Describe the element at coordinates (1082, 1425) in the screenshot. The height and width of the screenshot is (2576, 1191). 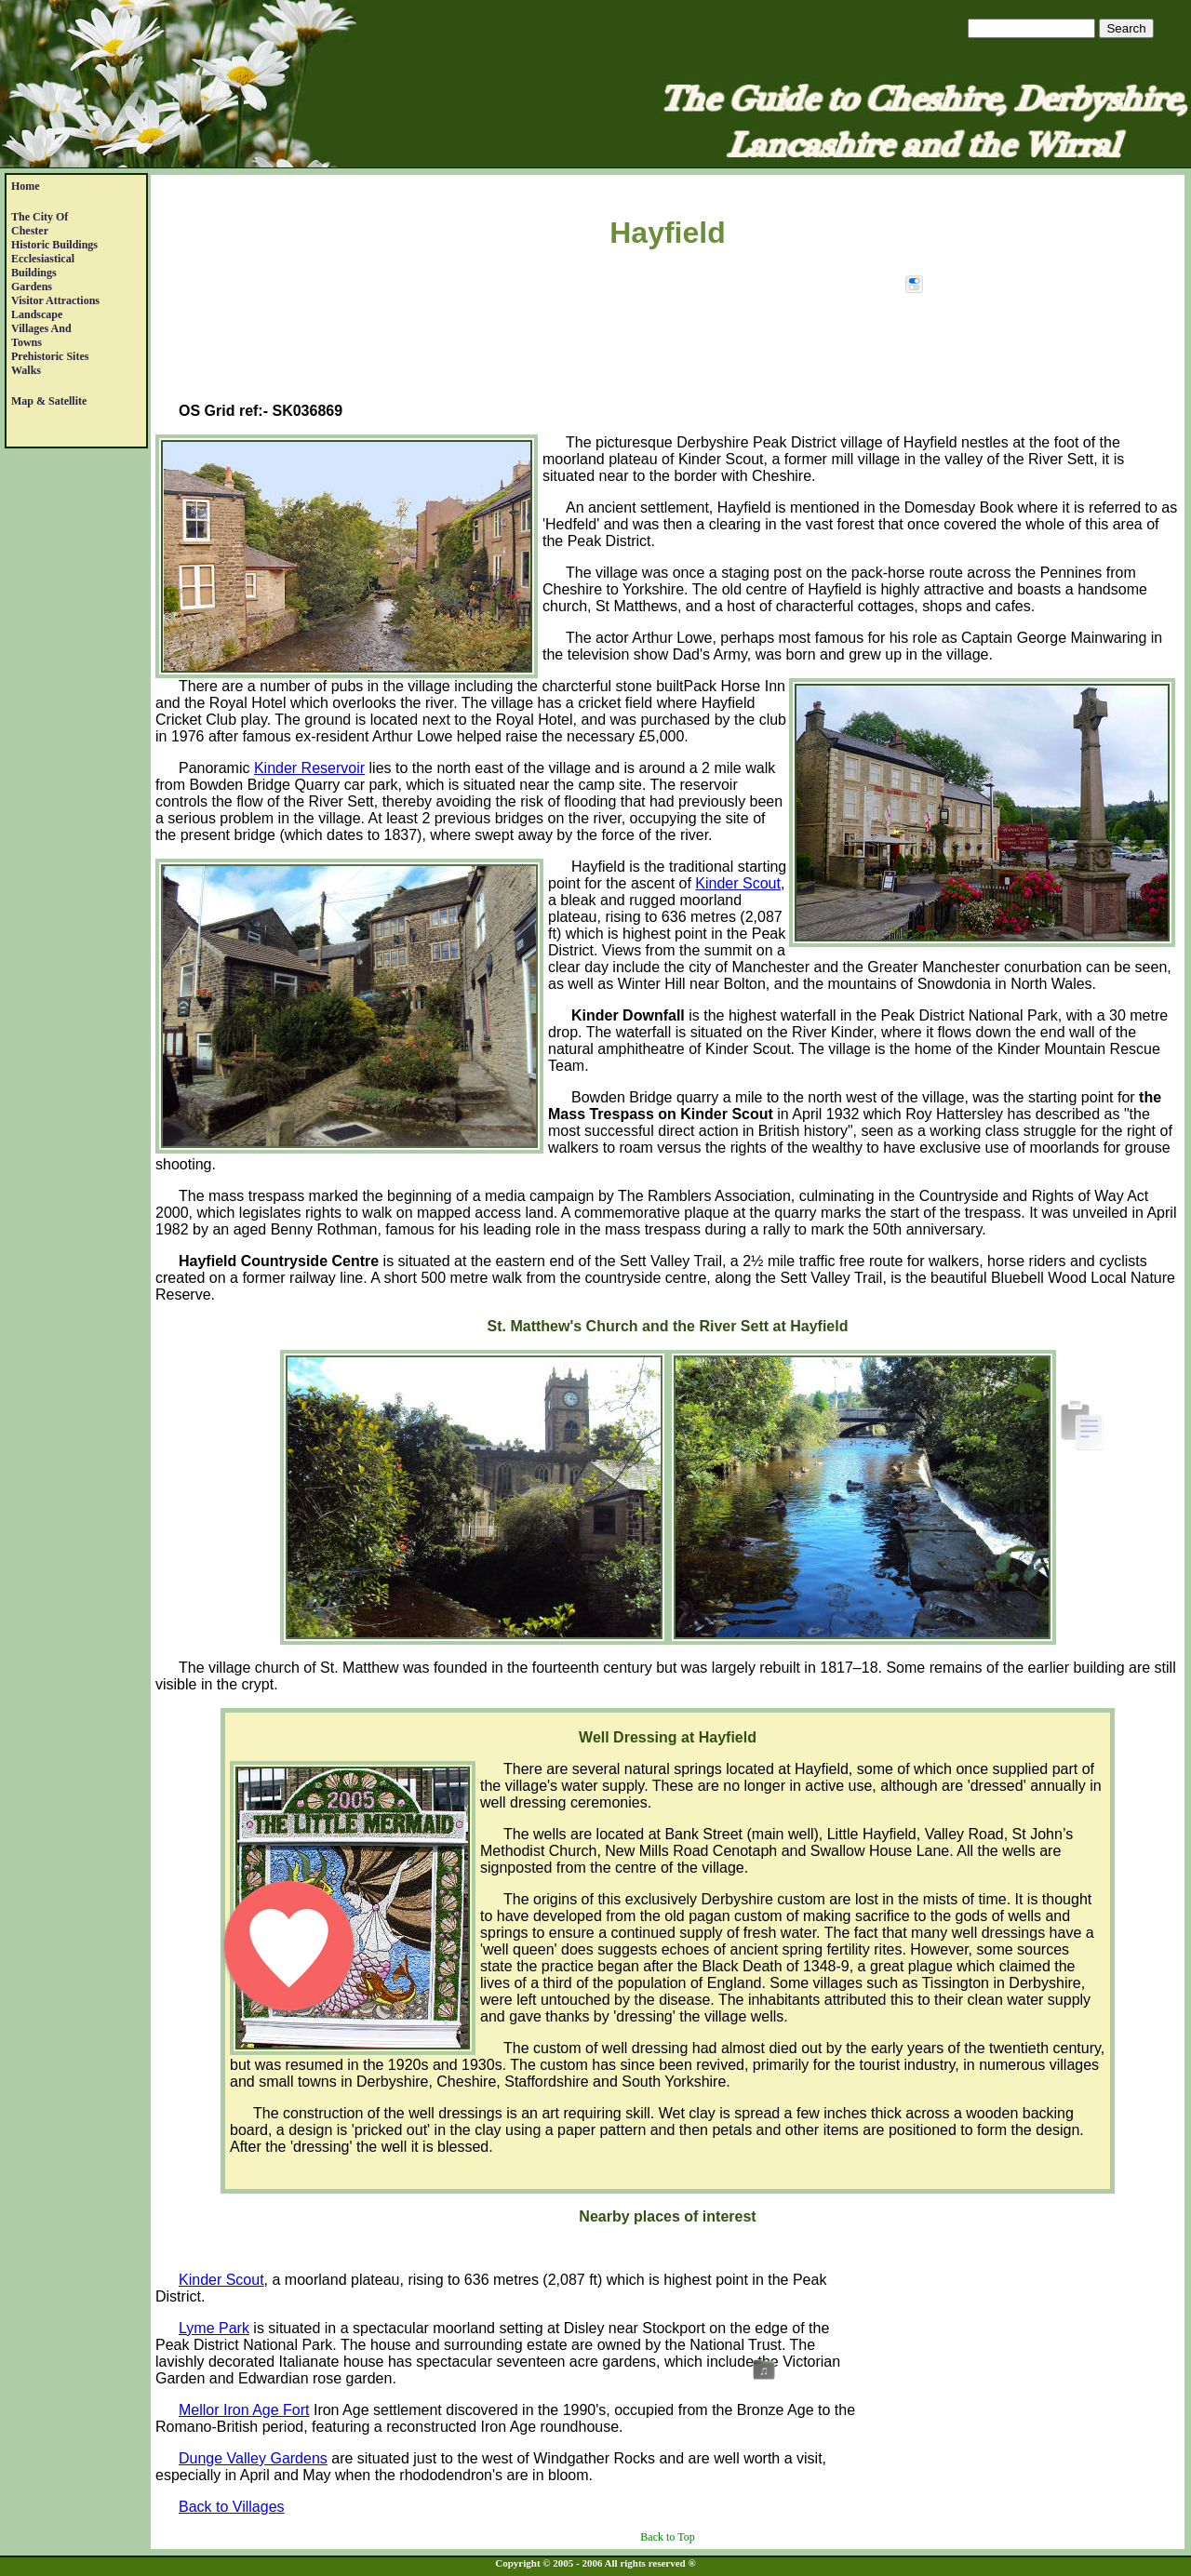
I see `paste content from clipboard` at that location.